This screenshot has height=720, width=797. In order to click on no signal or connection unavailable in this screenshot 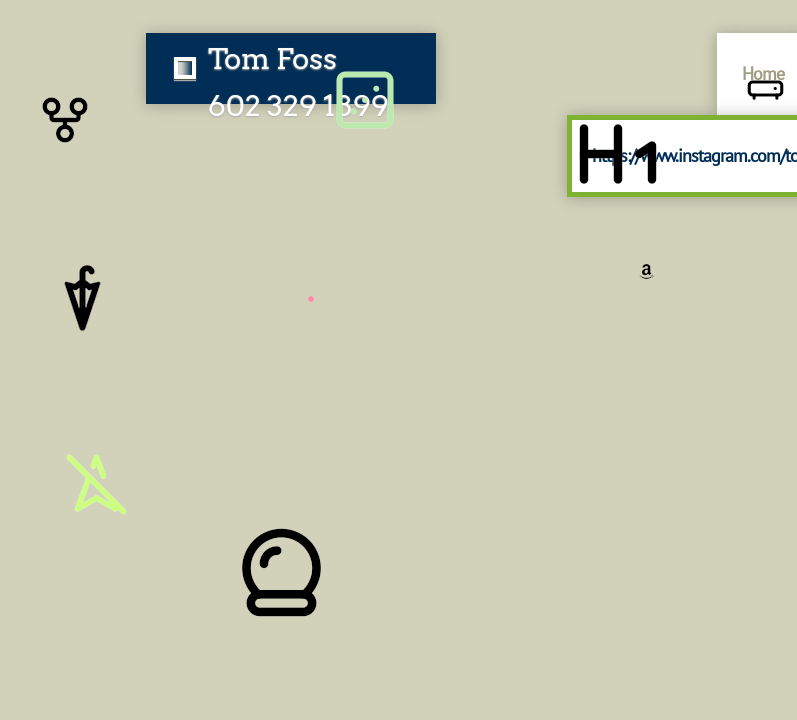, I will do `click(341, 275)`.